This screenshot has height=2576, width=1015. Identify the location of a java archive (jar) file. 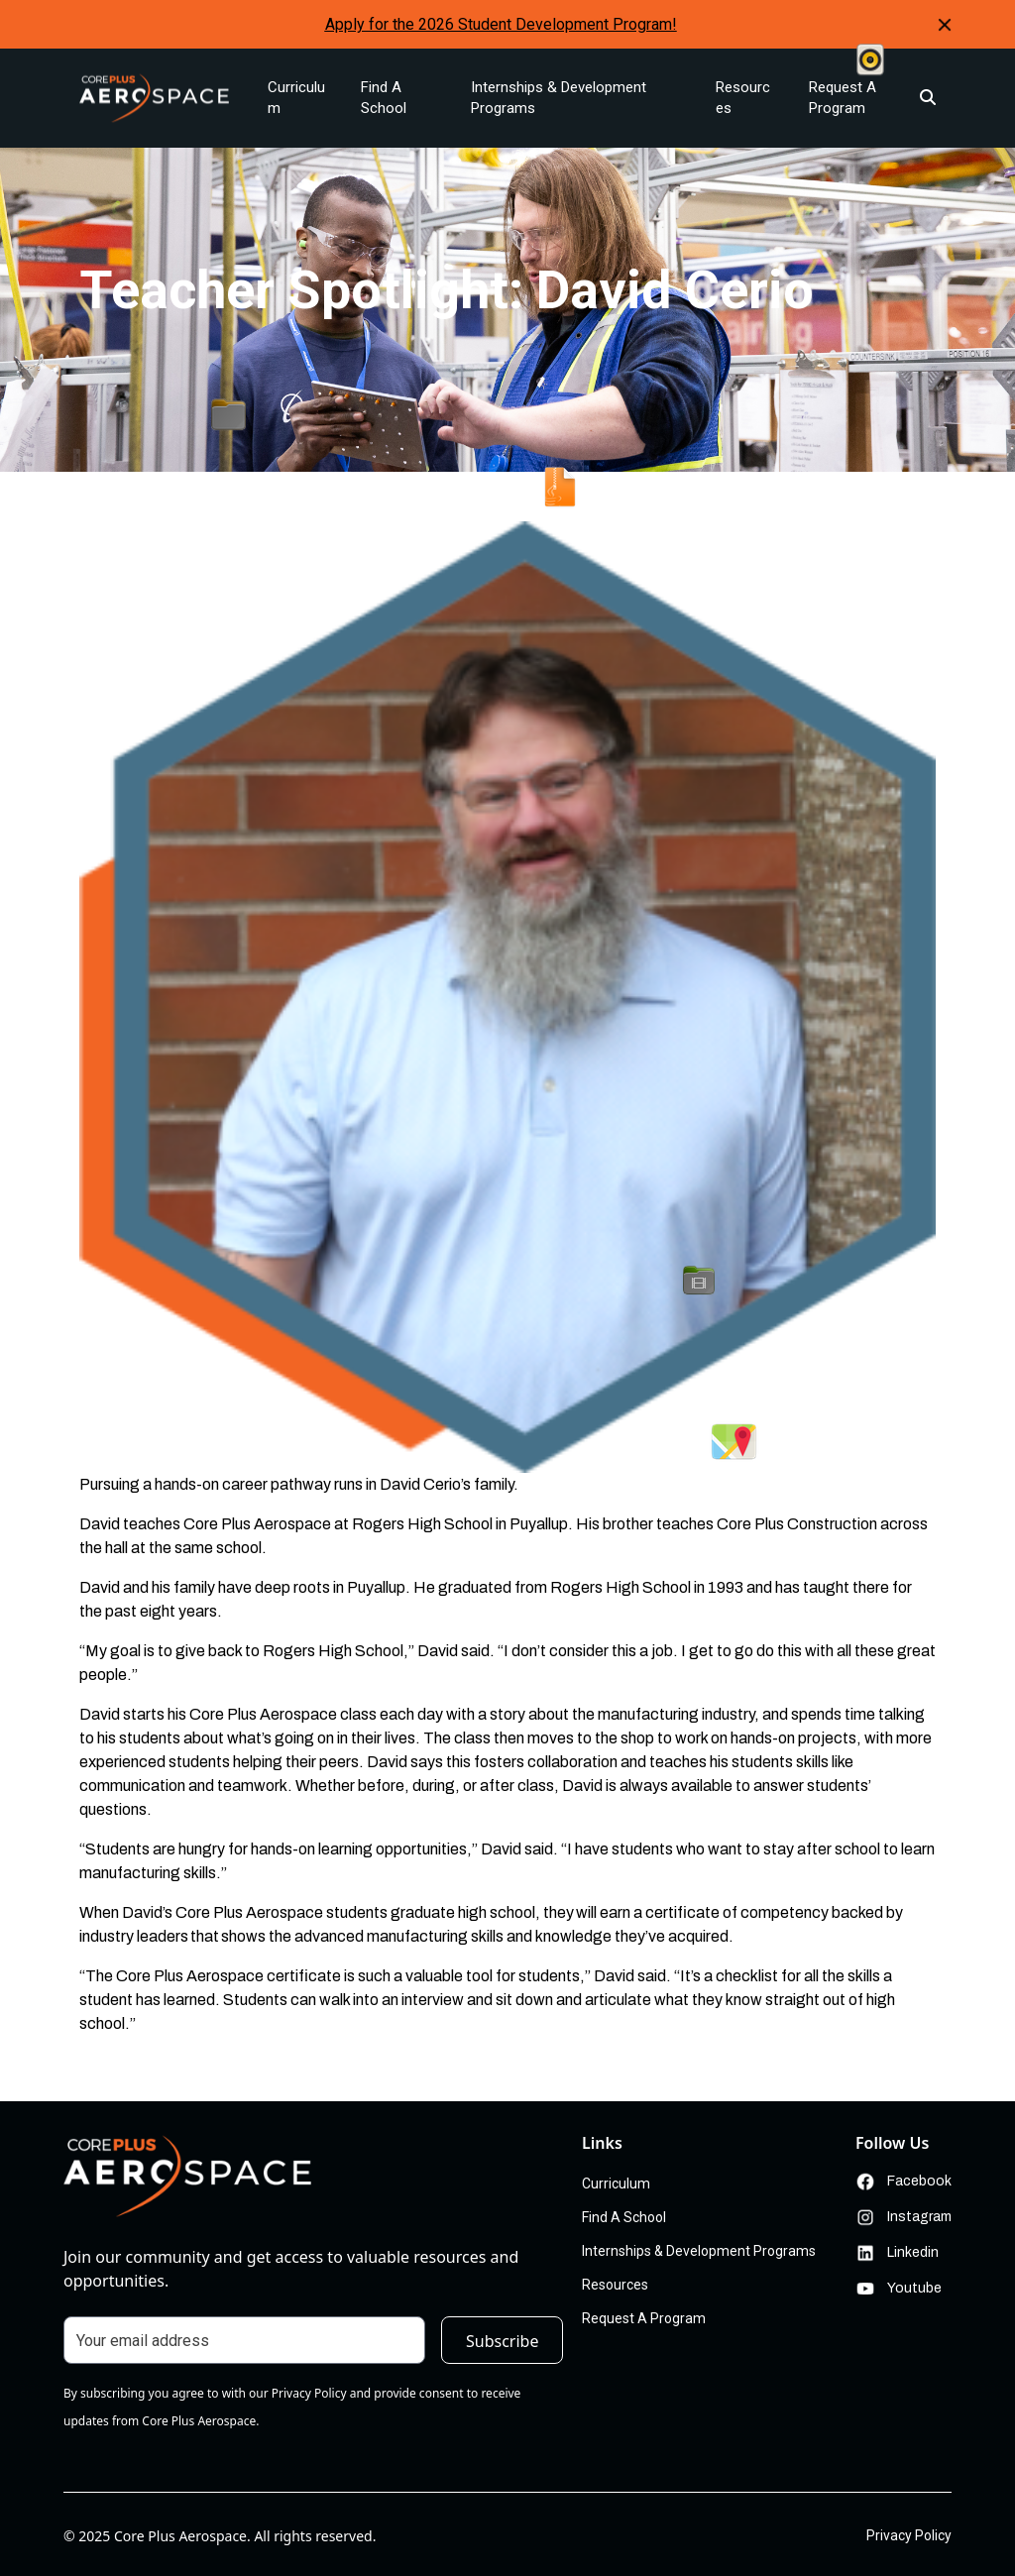
(560, 488).